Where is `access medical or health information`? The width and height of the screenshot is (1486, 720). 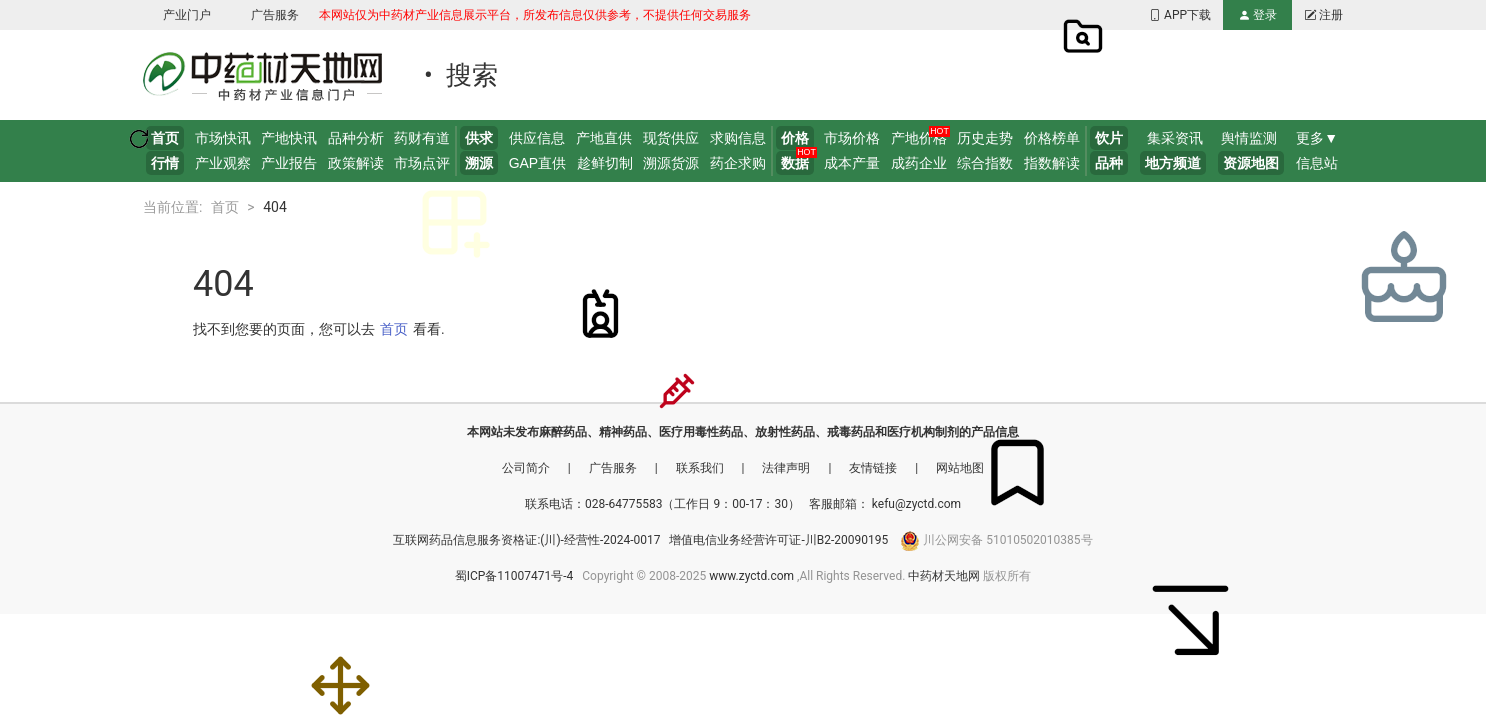
access medical or health information is located at coordinates (677, 391).